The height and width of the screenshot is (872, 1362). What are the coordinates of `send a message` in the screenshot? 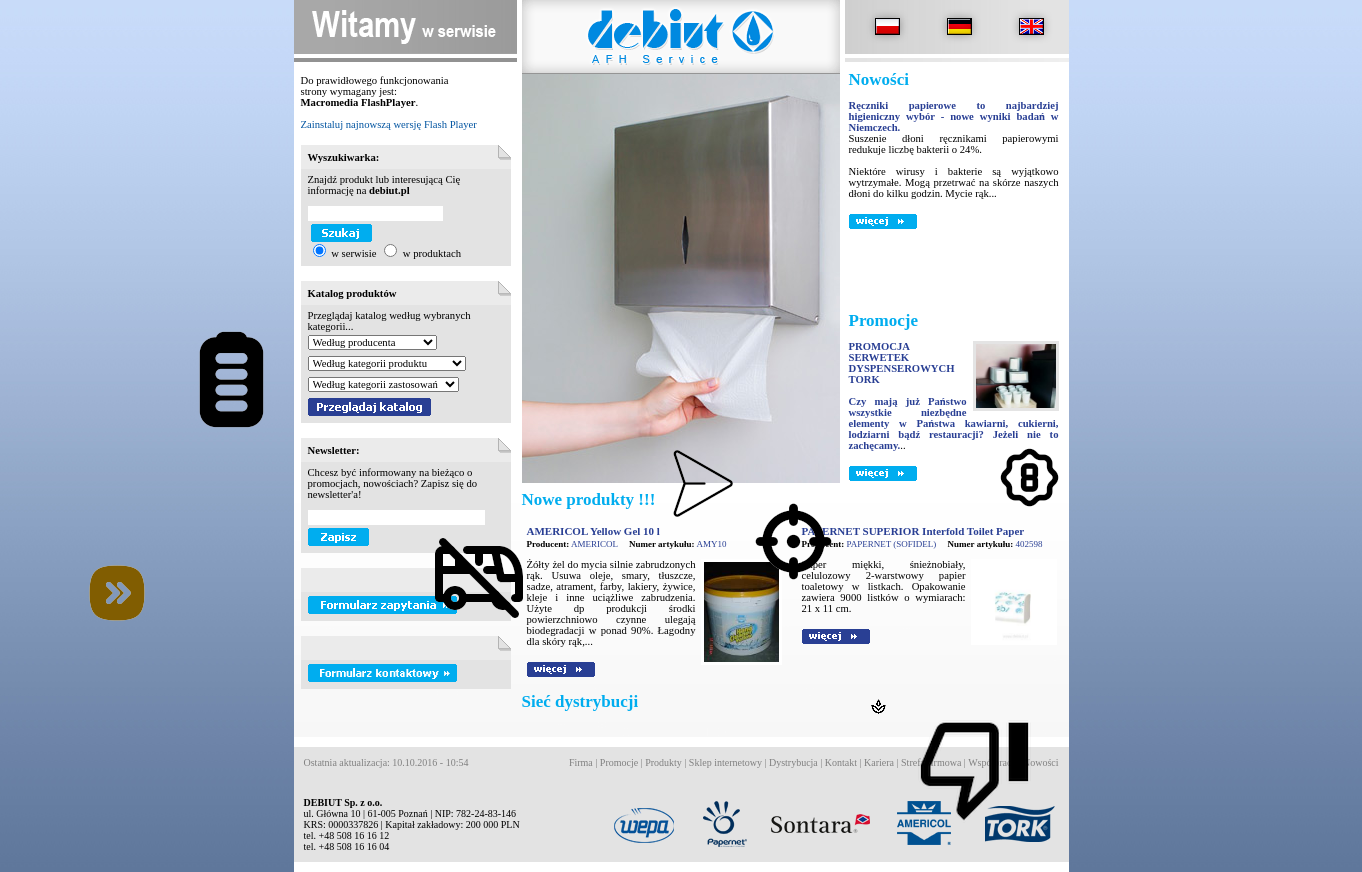 It's located at (699, 483).